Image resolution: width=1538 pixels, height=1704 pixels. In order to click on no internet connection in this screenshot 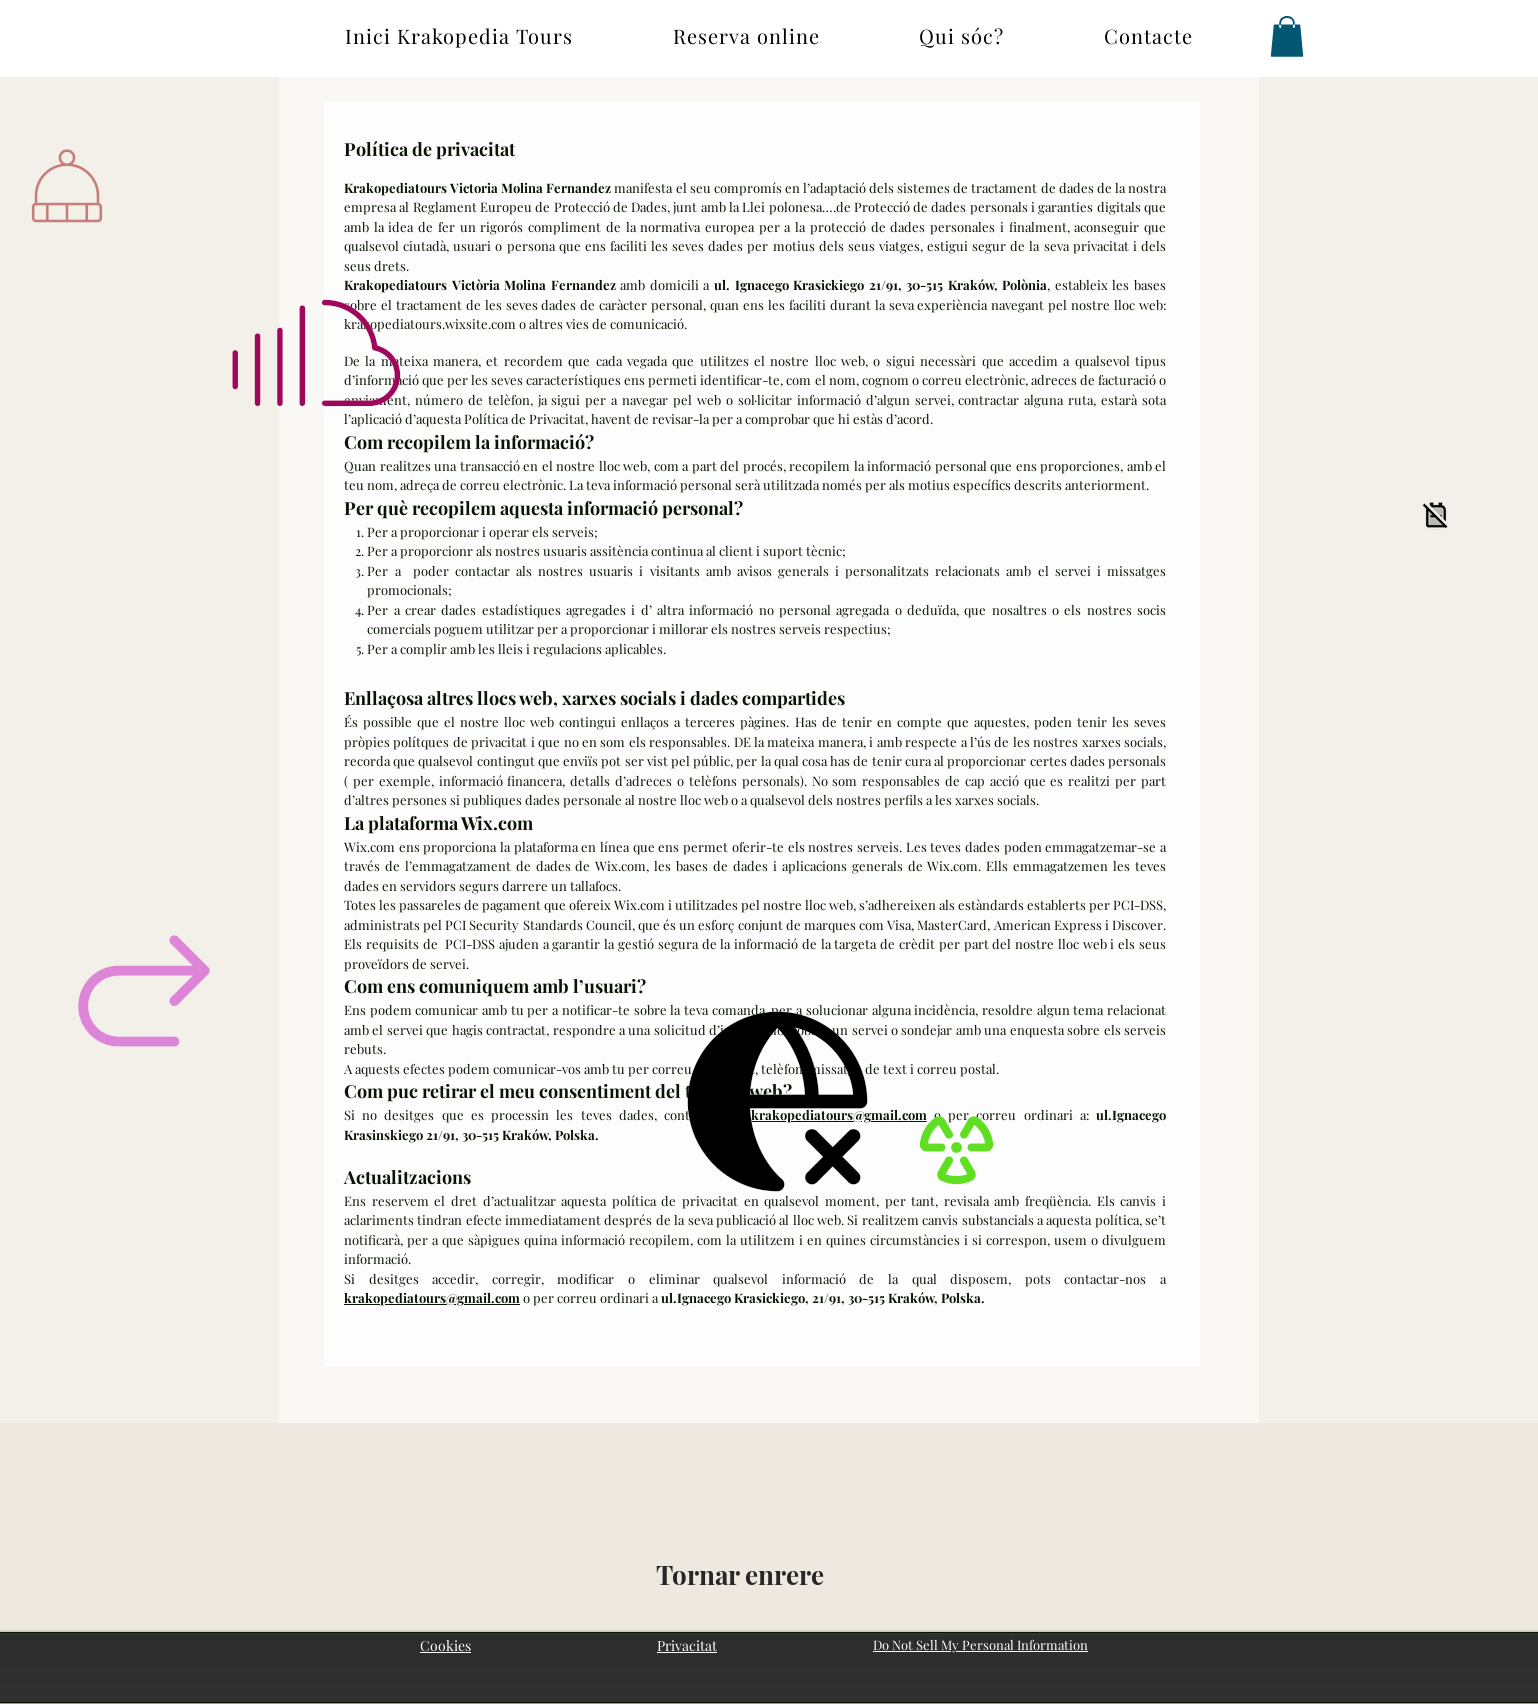, I will do `click(777, 1101)`.